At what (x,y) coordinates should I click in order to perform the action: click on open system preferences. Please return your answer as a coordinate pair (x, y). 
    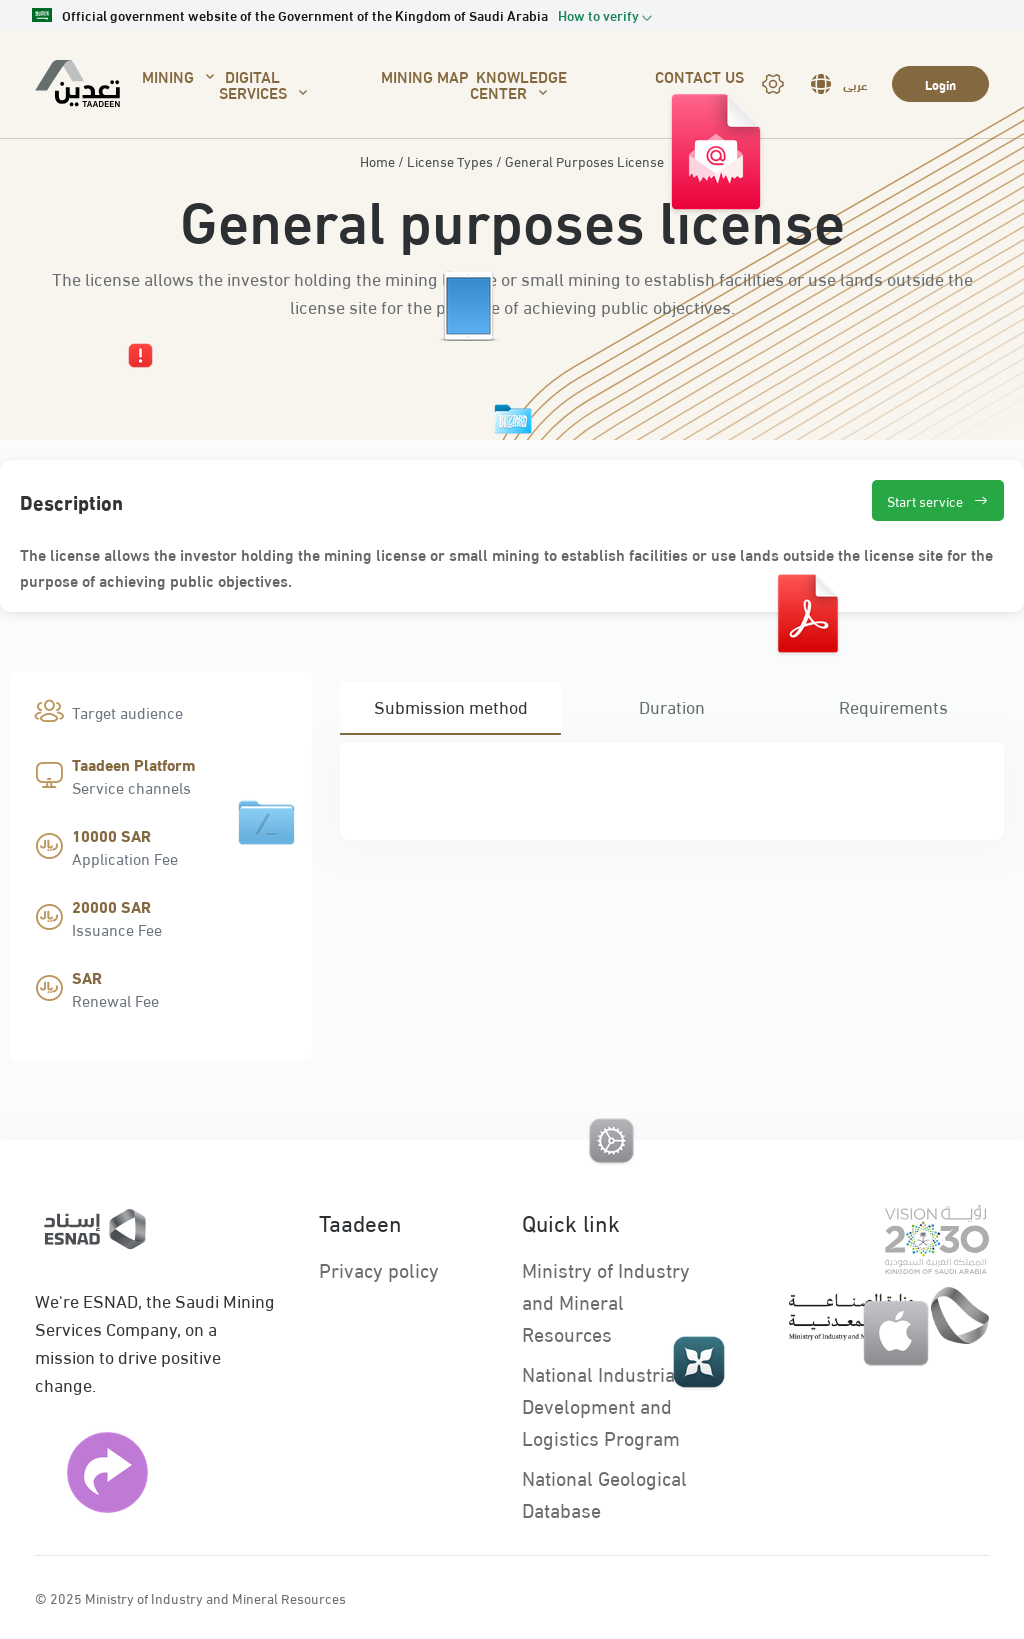
    Looking at the image, I should click on (611, 1141).